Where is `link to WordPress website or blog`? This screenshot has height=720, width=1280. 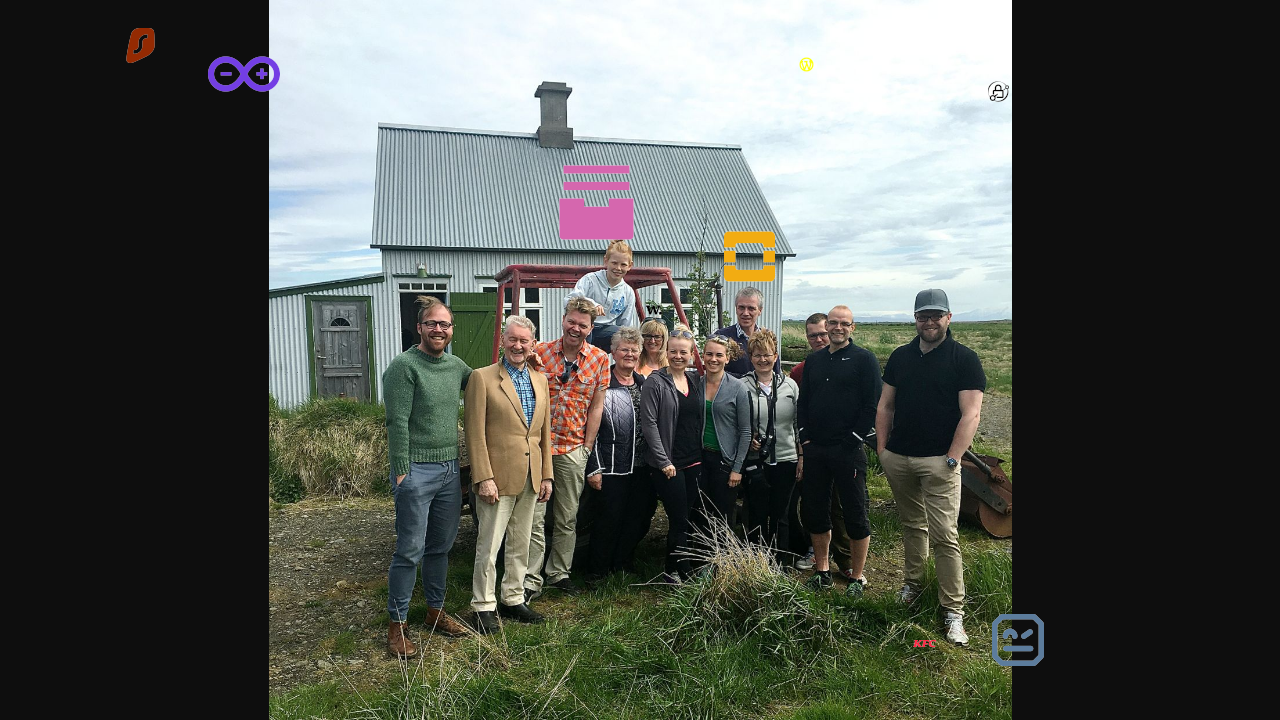
link to WordPress website or blog is located at coordinates (806, 64).